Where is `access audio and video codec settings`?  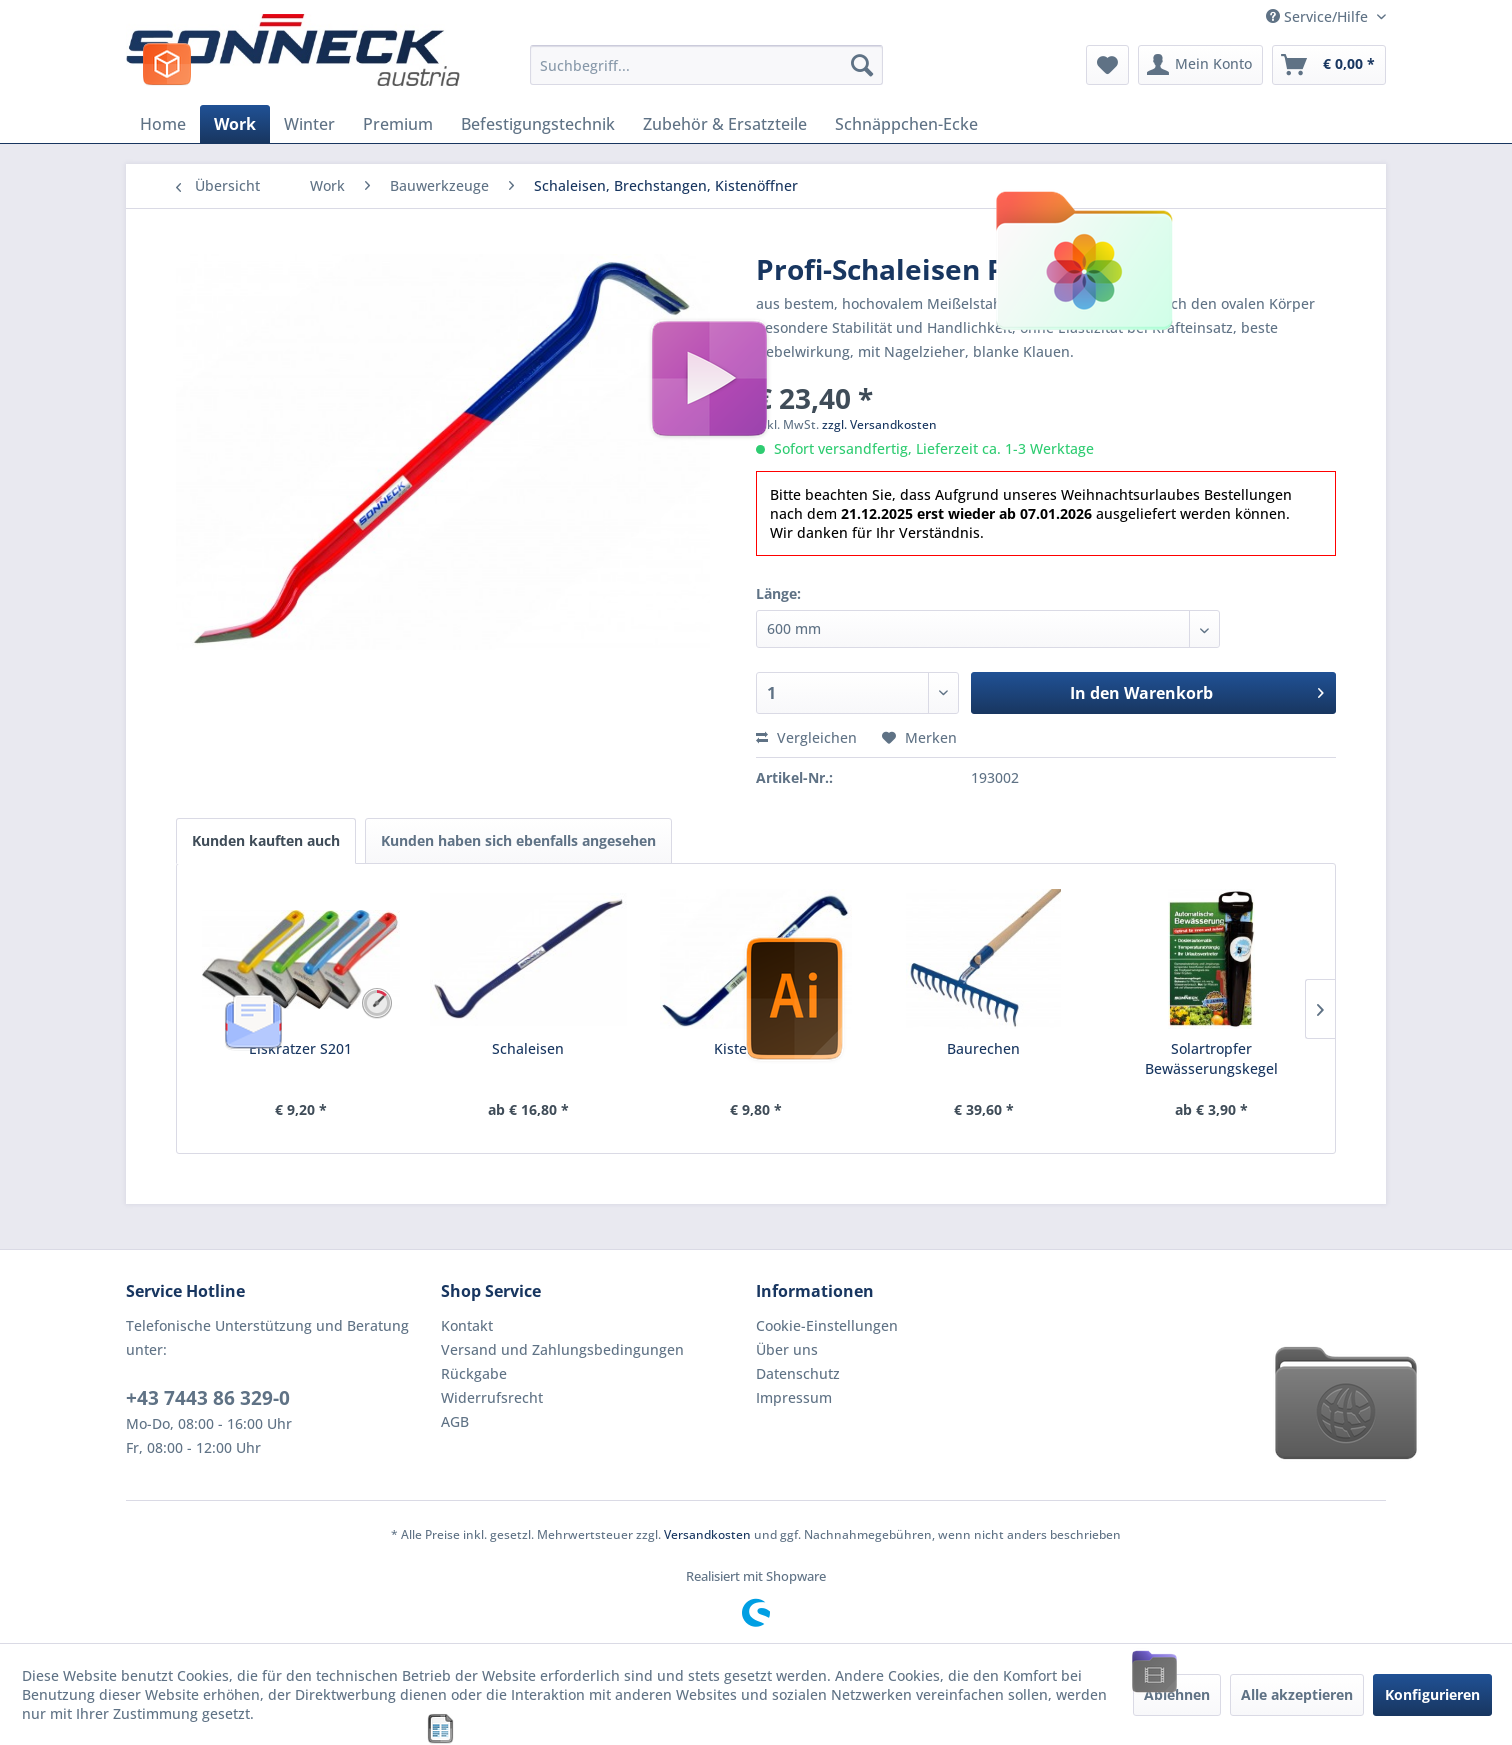
access audio and video codec settings is located at coordinates (709, 378).